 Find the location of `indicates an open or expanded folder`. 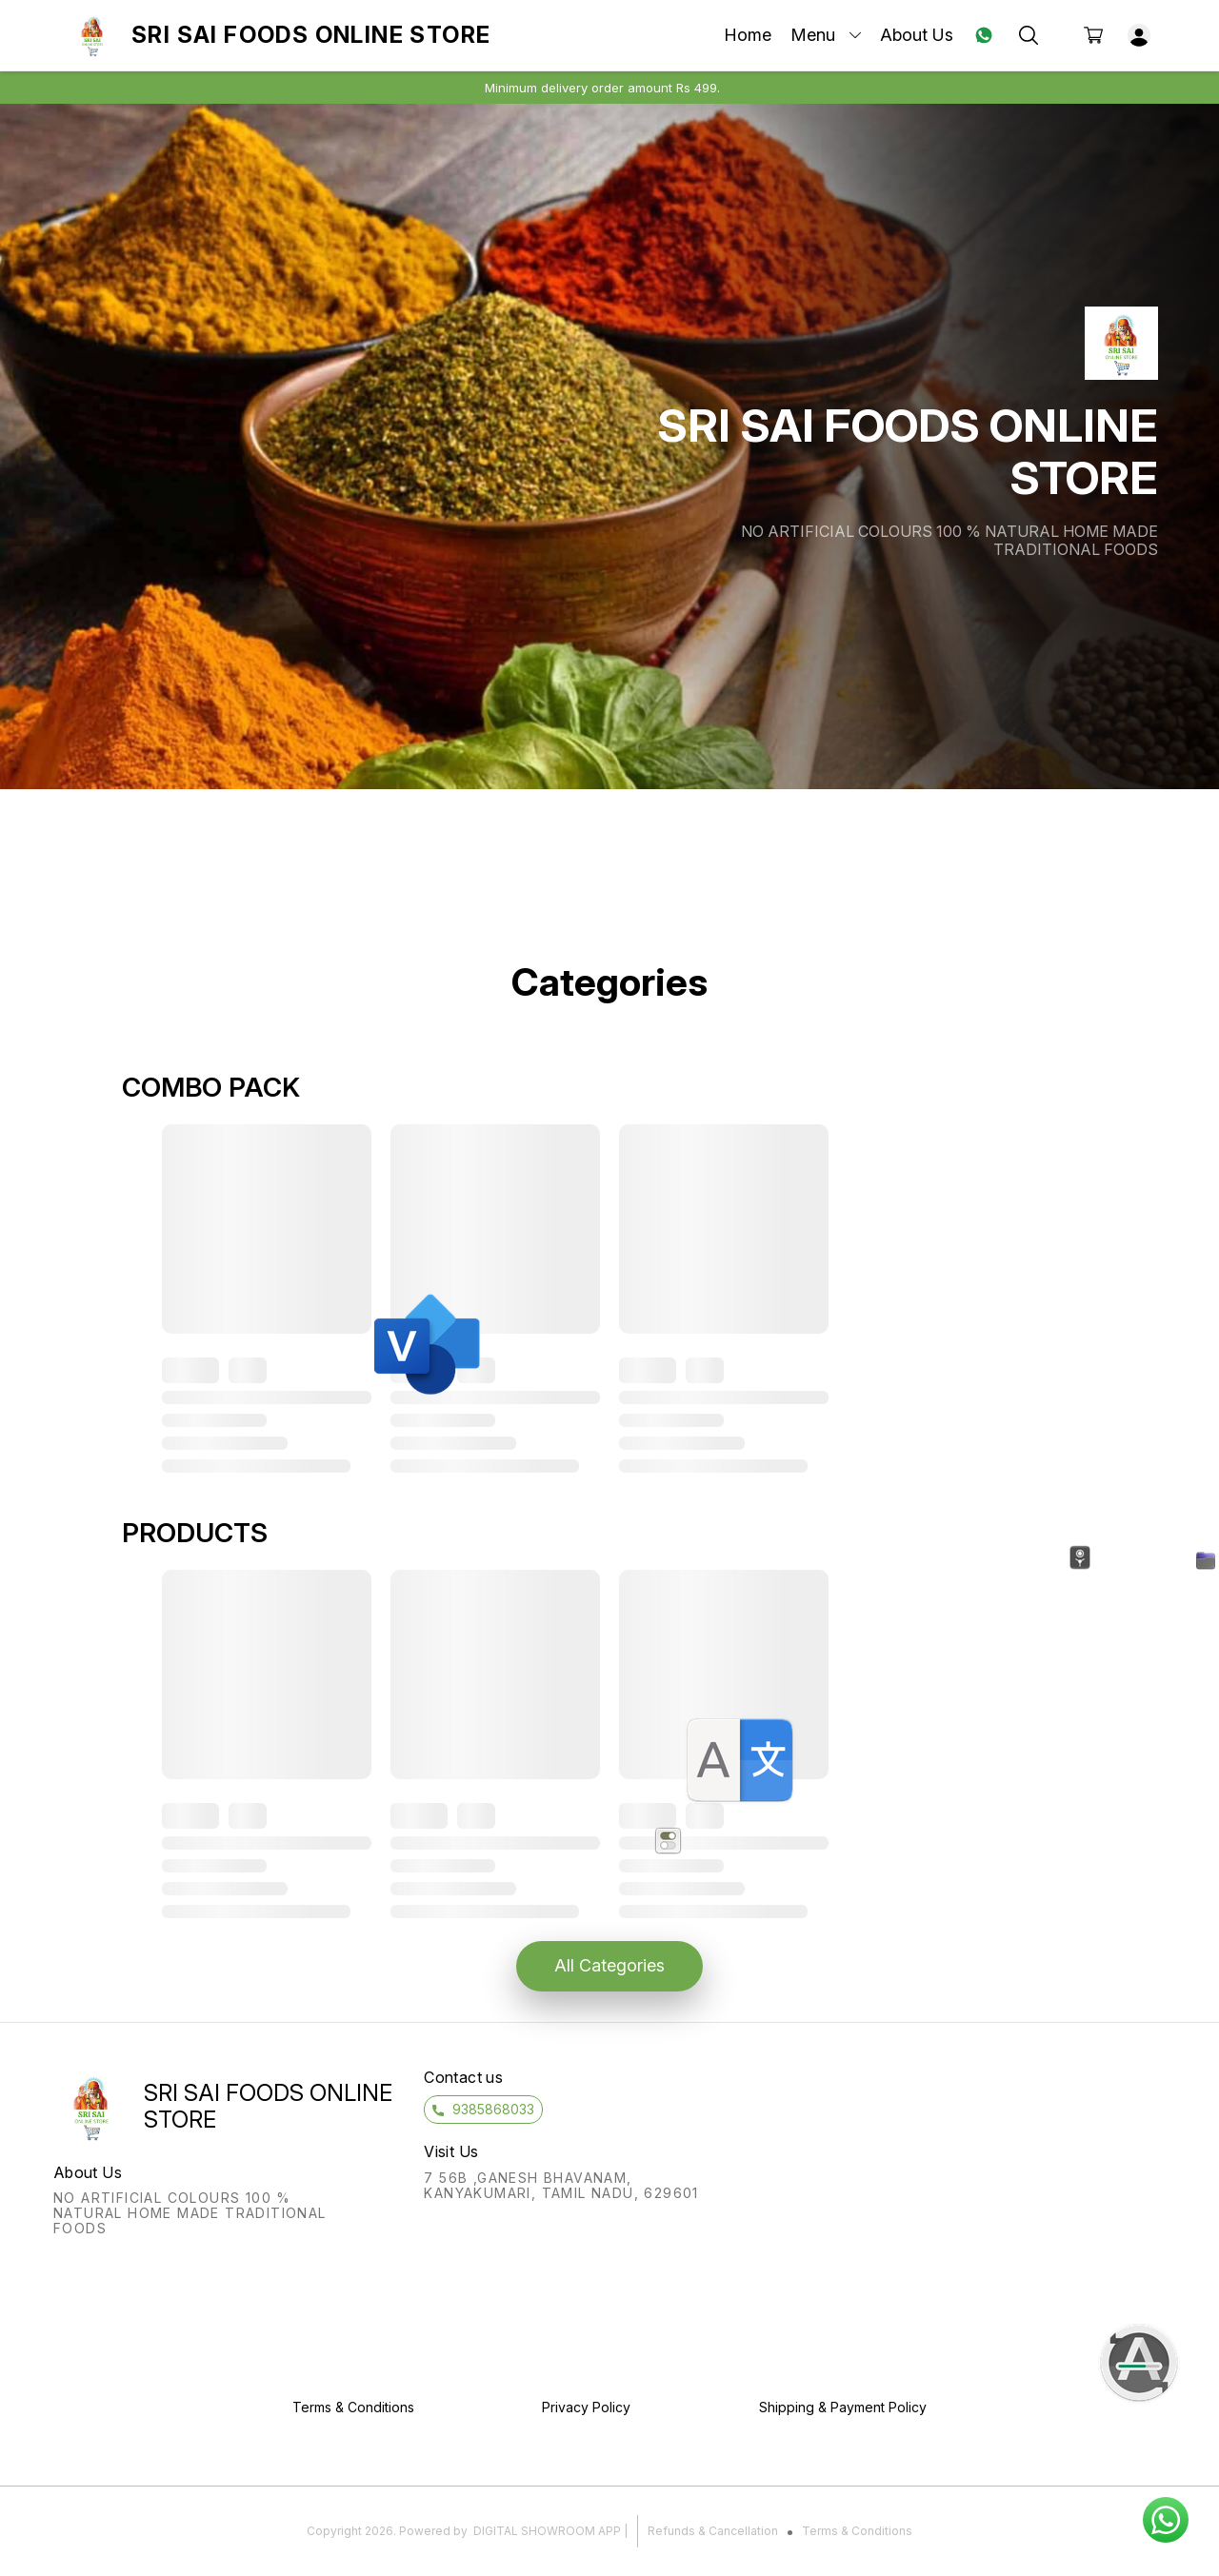

indicates an open or expanded folder is located at coordinates (1206, 1560).